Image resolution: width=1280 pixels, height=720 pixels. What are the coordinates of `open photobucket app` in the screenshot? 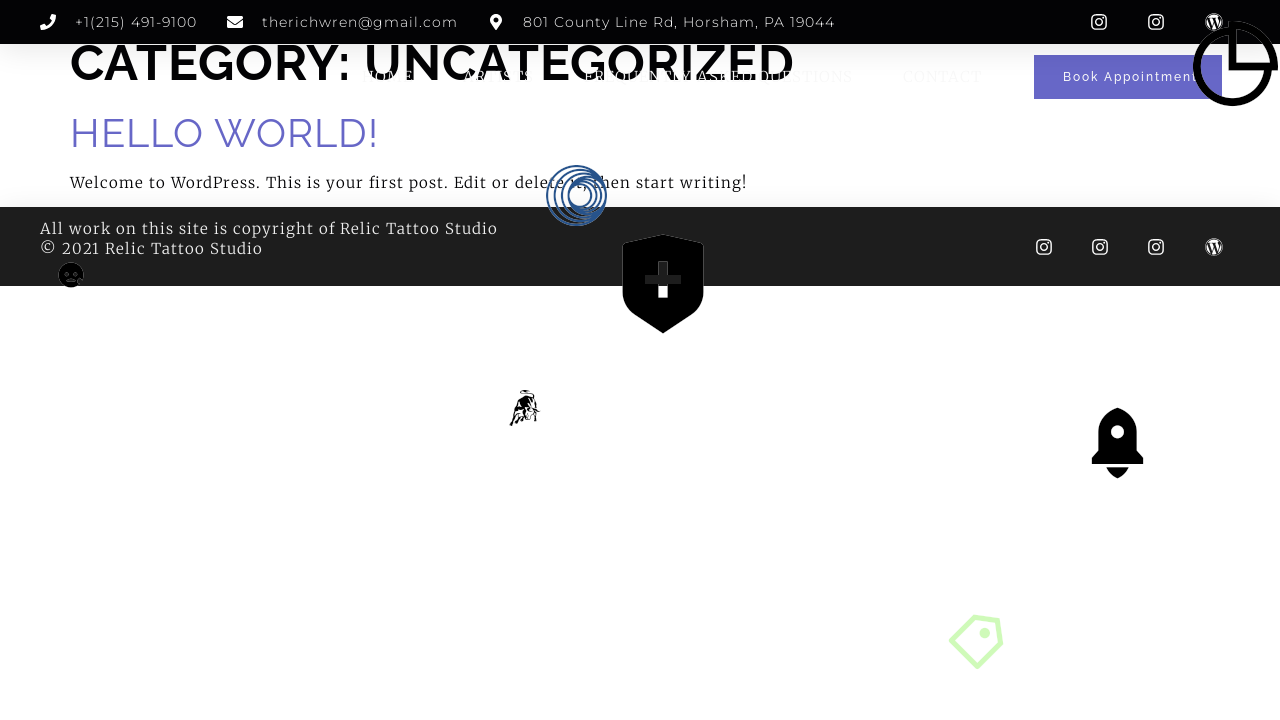 It's located at (576, 195).